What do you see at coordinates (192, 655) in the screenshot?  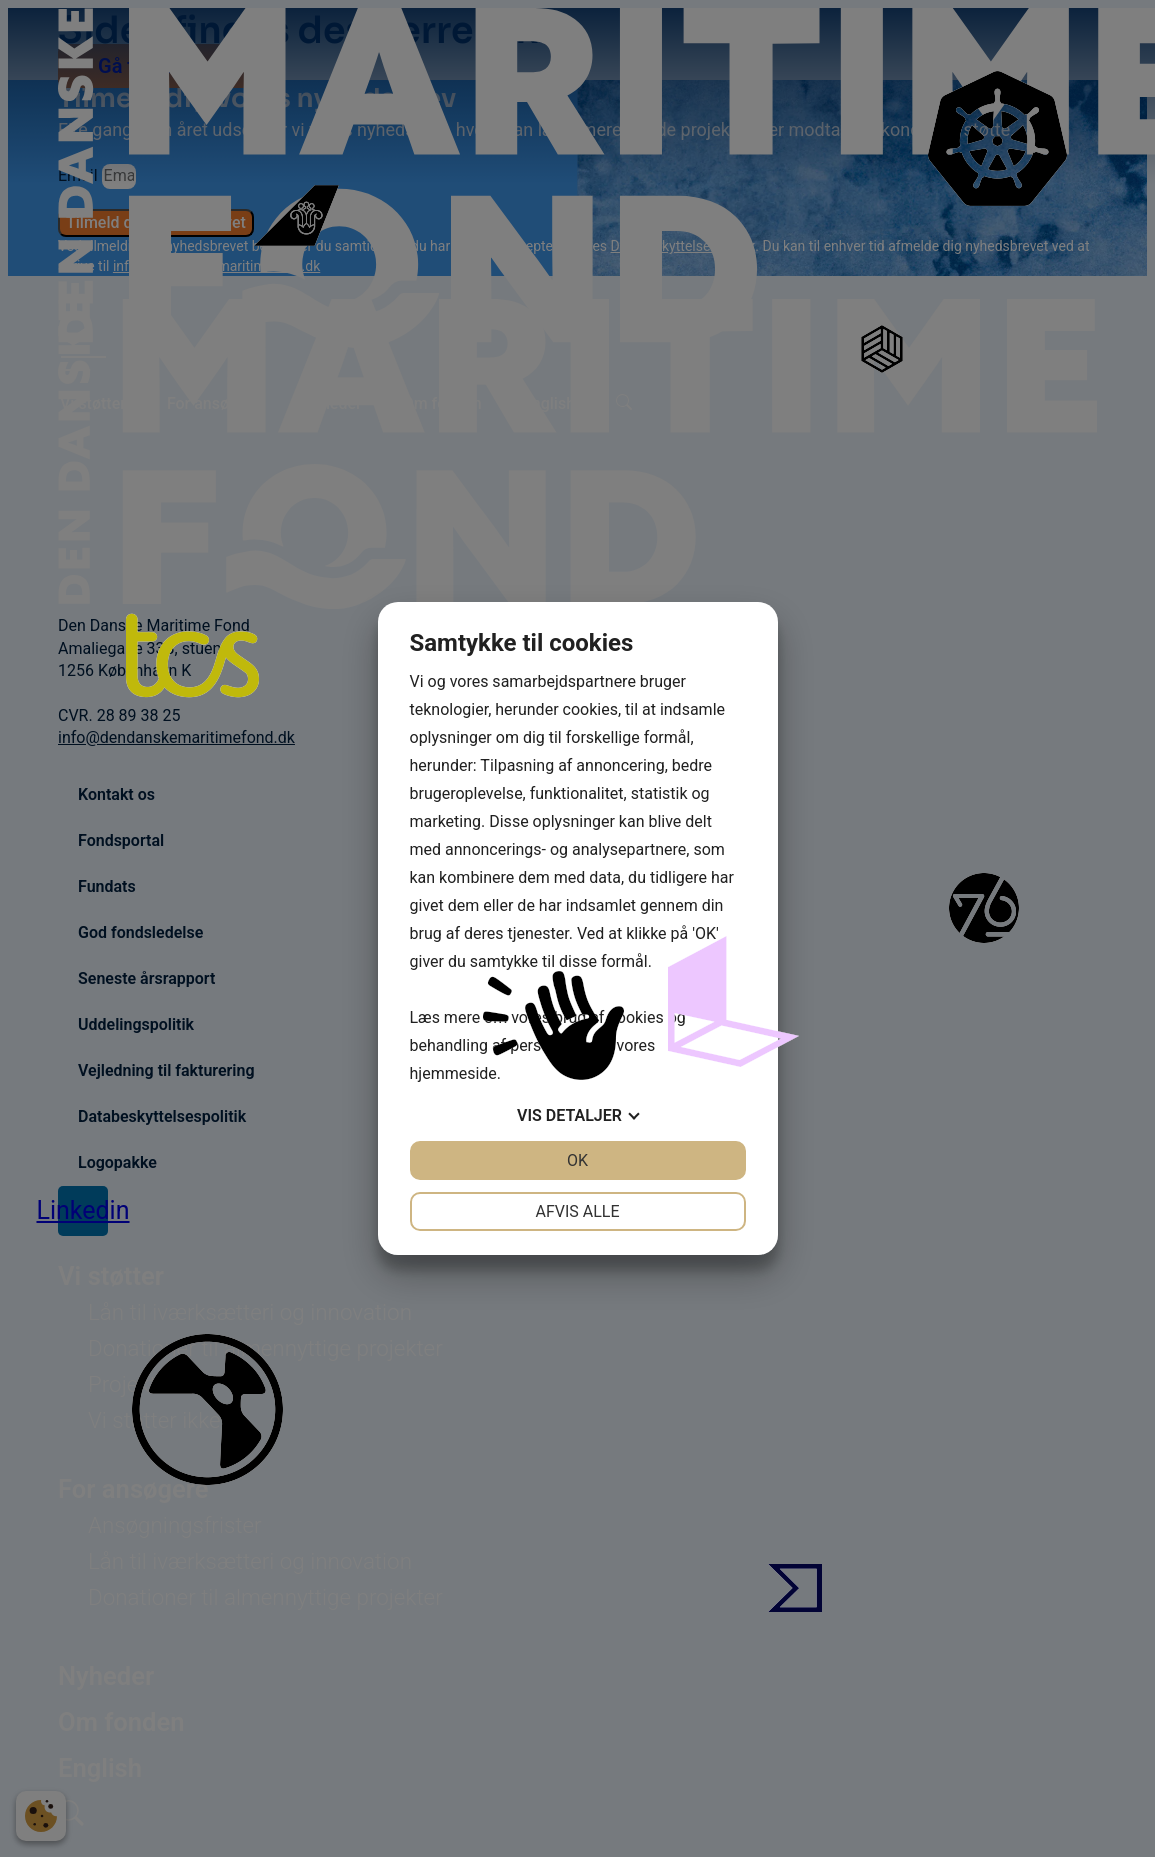 I see `Tata Consultancy Services company logo` at bounding box center [192, 655].